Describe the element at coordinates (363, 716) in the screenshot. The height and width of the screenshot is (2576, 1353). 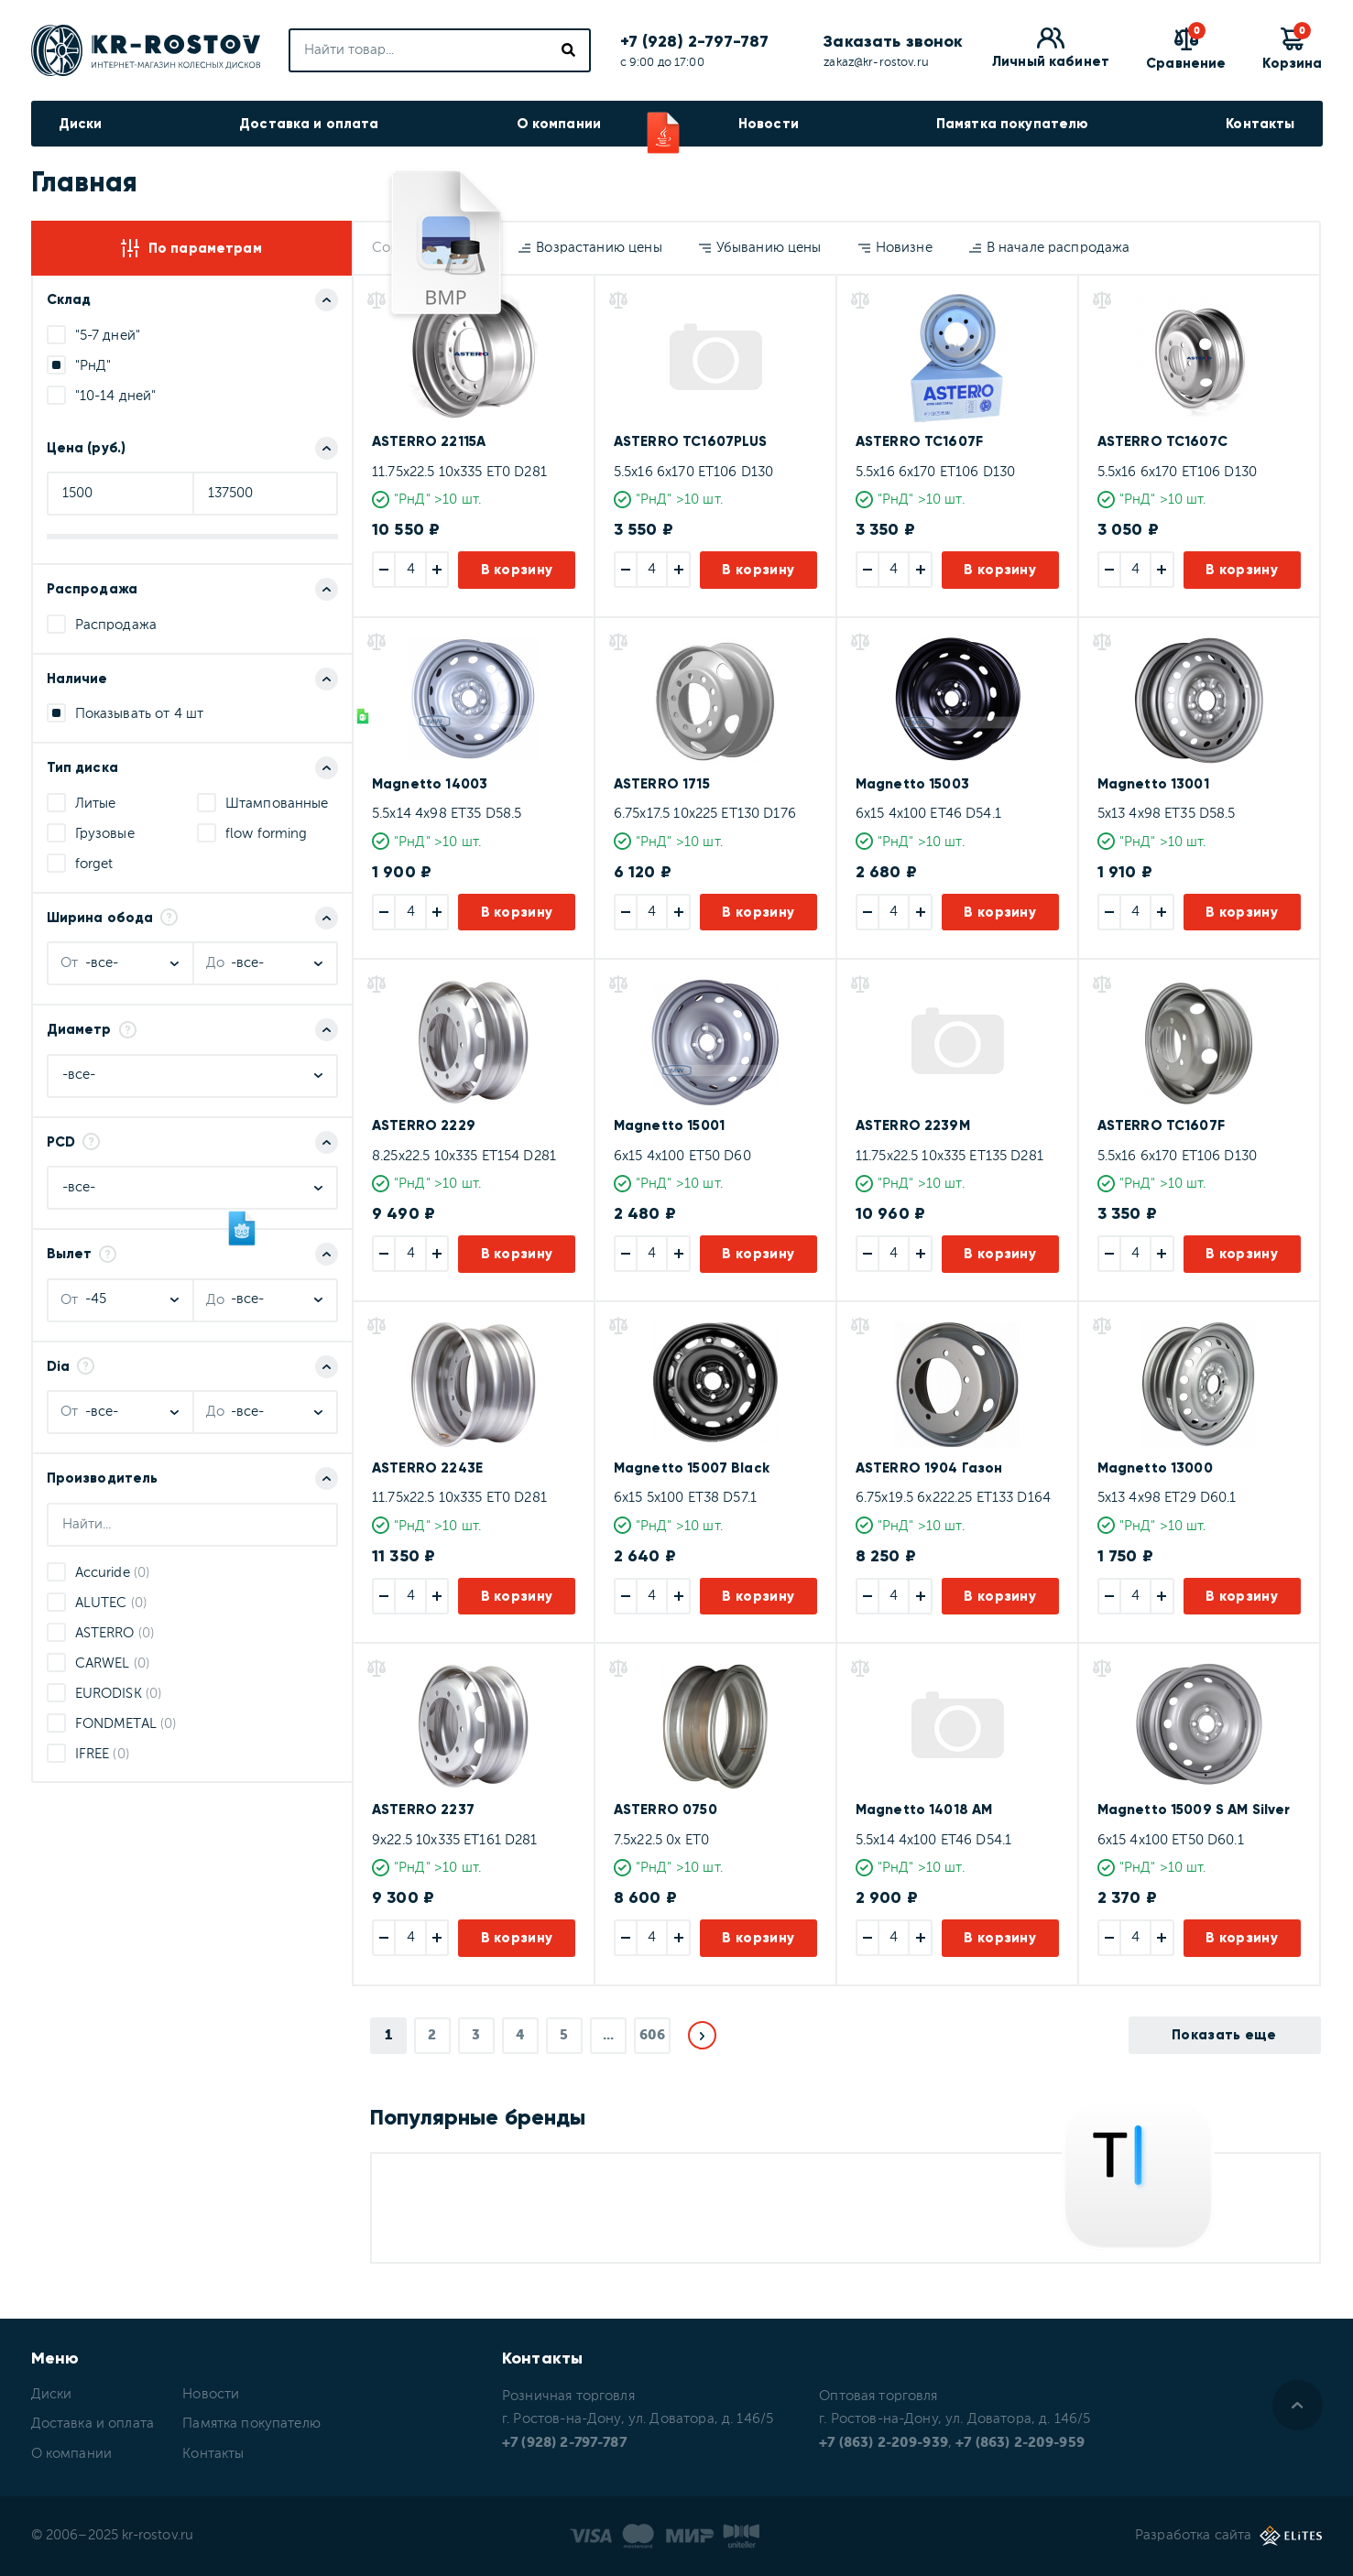
I see `a microsoft publisher document file` at that location.